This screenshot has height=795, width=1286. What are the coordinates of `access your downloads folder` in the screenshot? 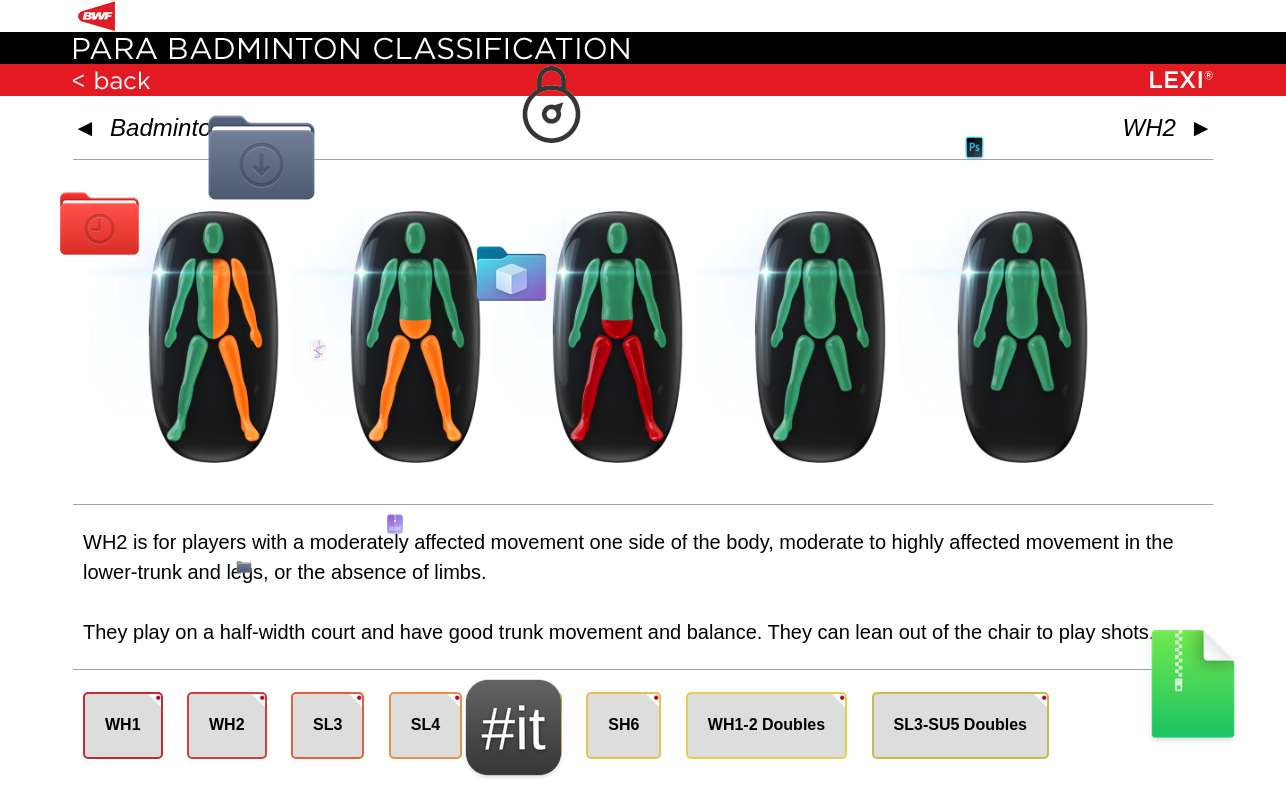 It's located at (261, 157).